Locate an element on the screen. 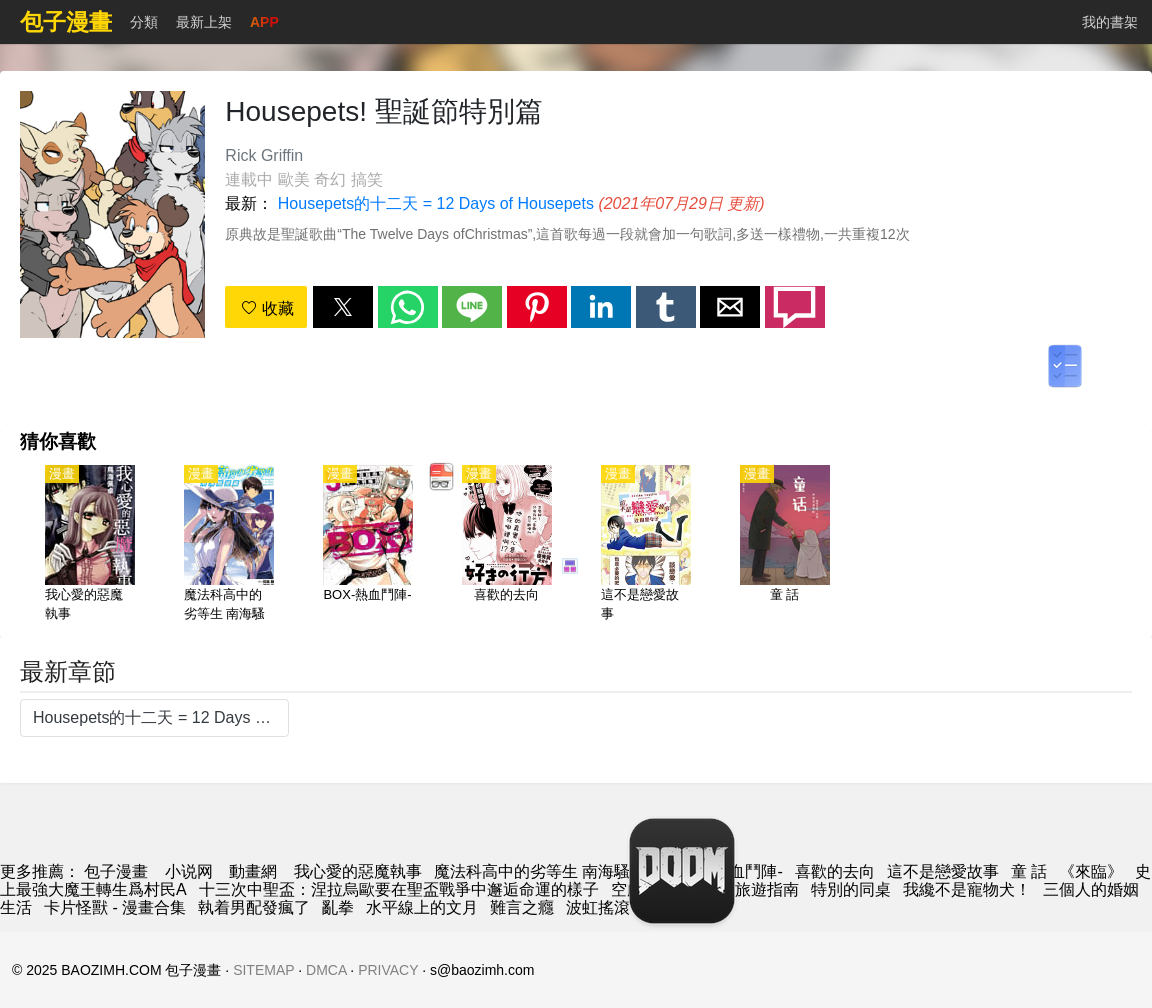  open the GNOME To Do task manager app is located at coordinates (1065, 366).